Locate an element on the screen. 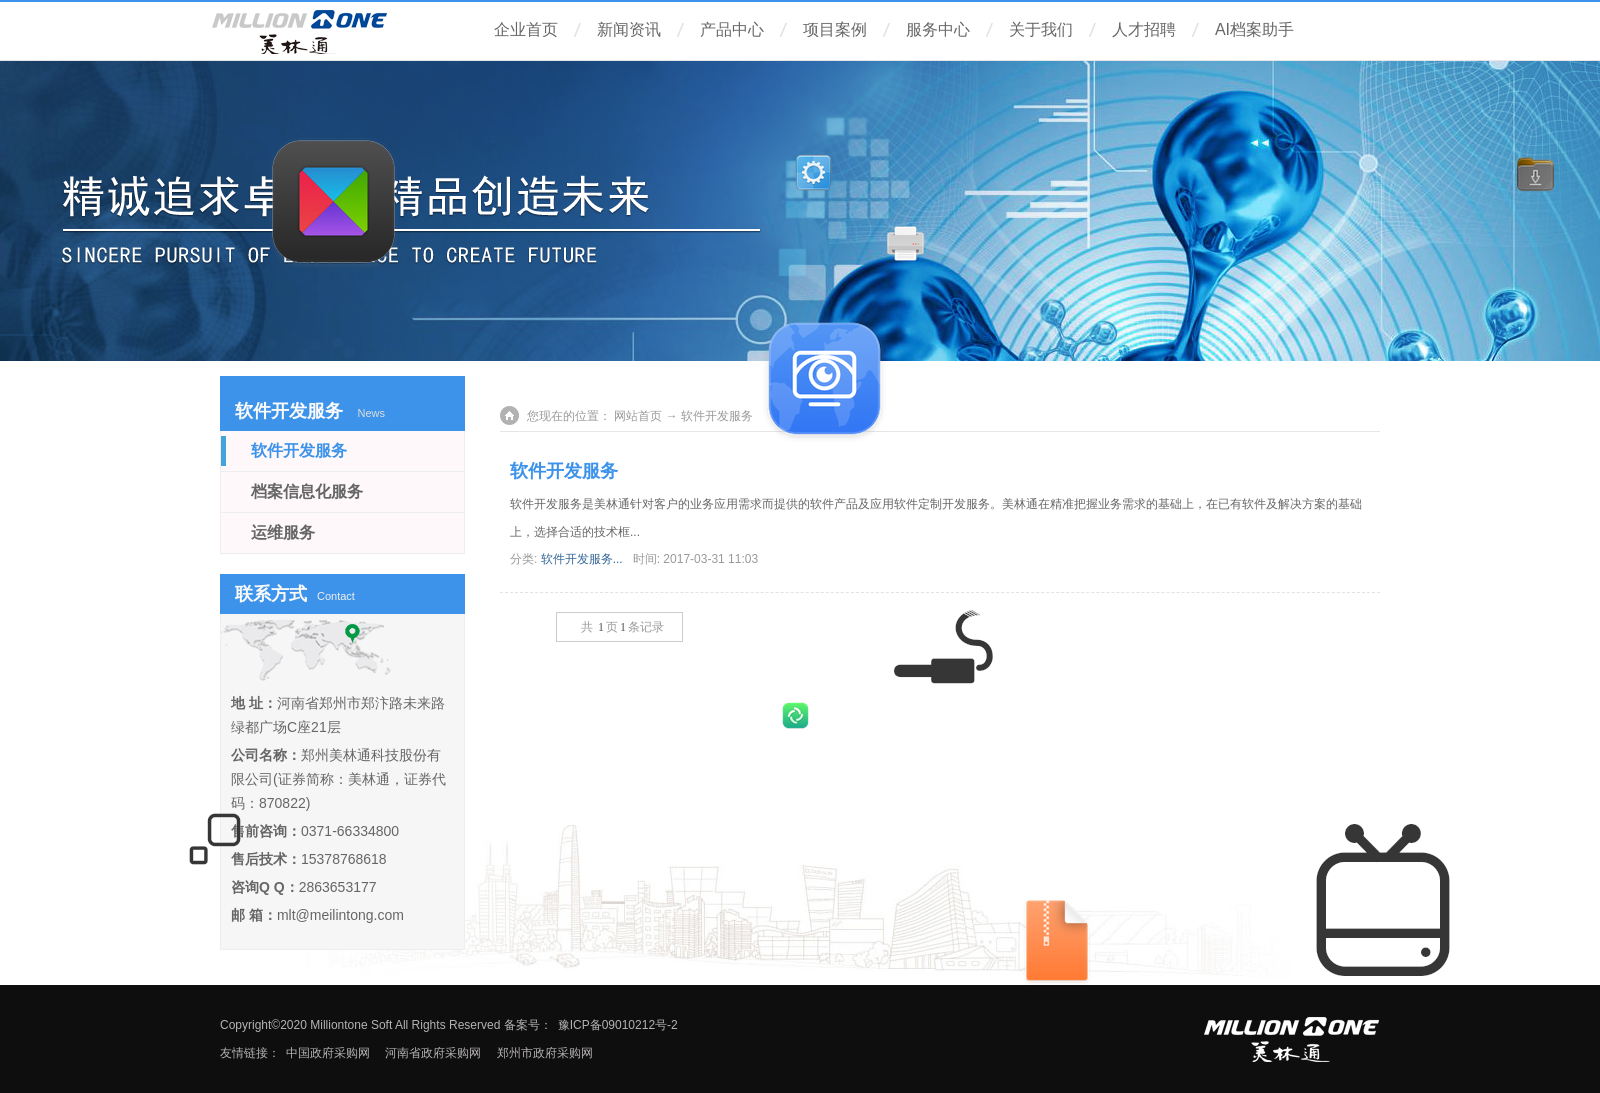  open video player app is located at coordinates (1383, 900).